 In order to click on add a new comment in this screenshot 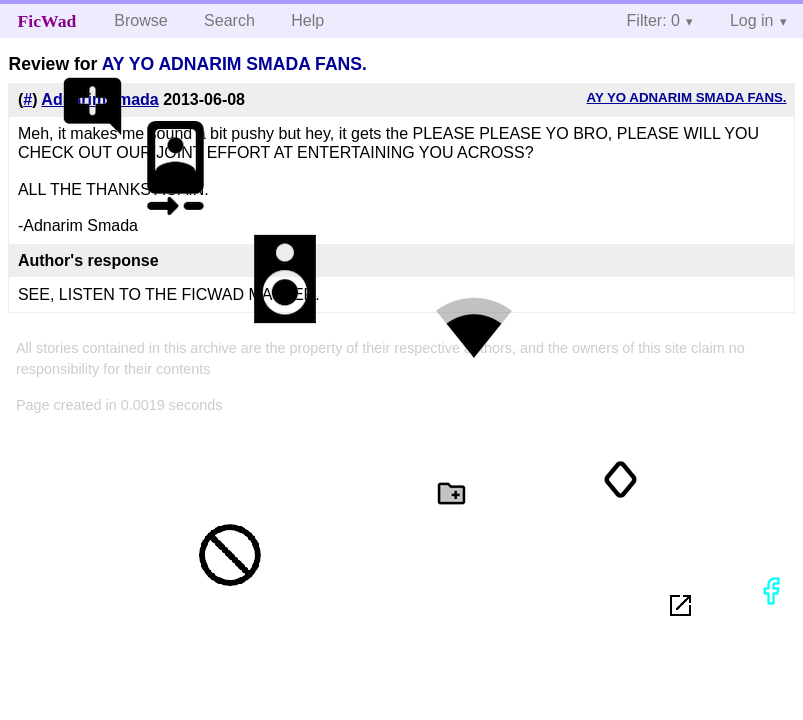, I will do `click(92, 106)`.